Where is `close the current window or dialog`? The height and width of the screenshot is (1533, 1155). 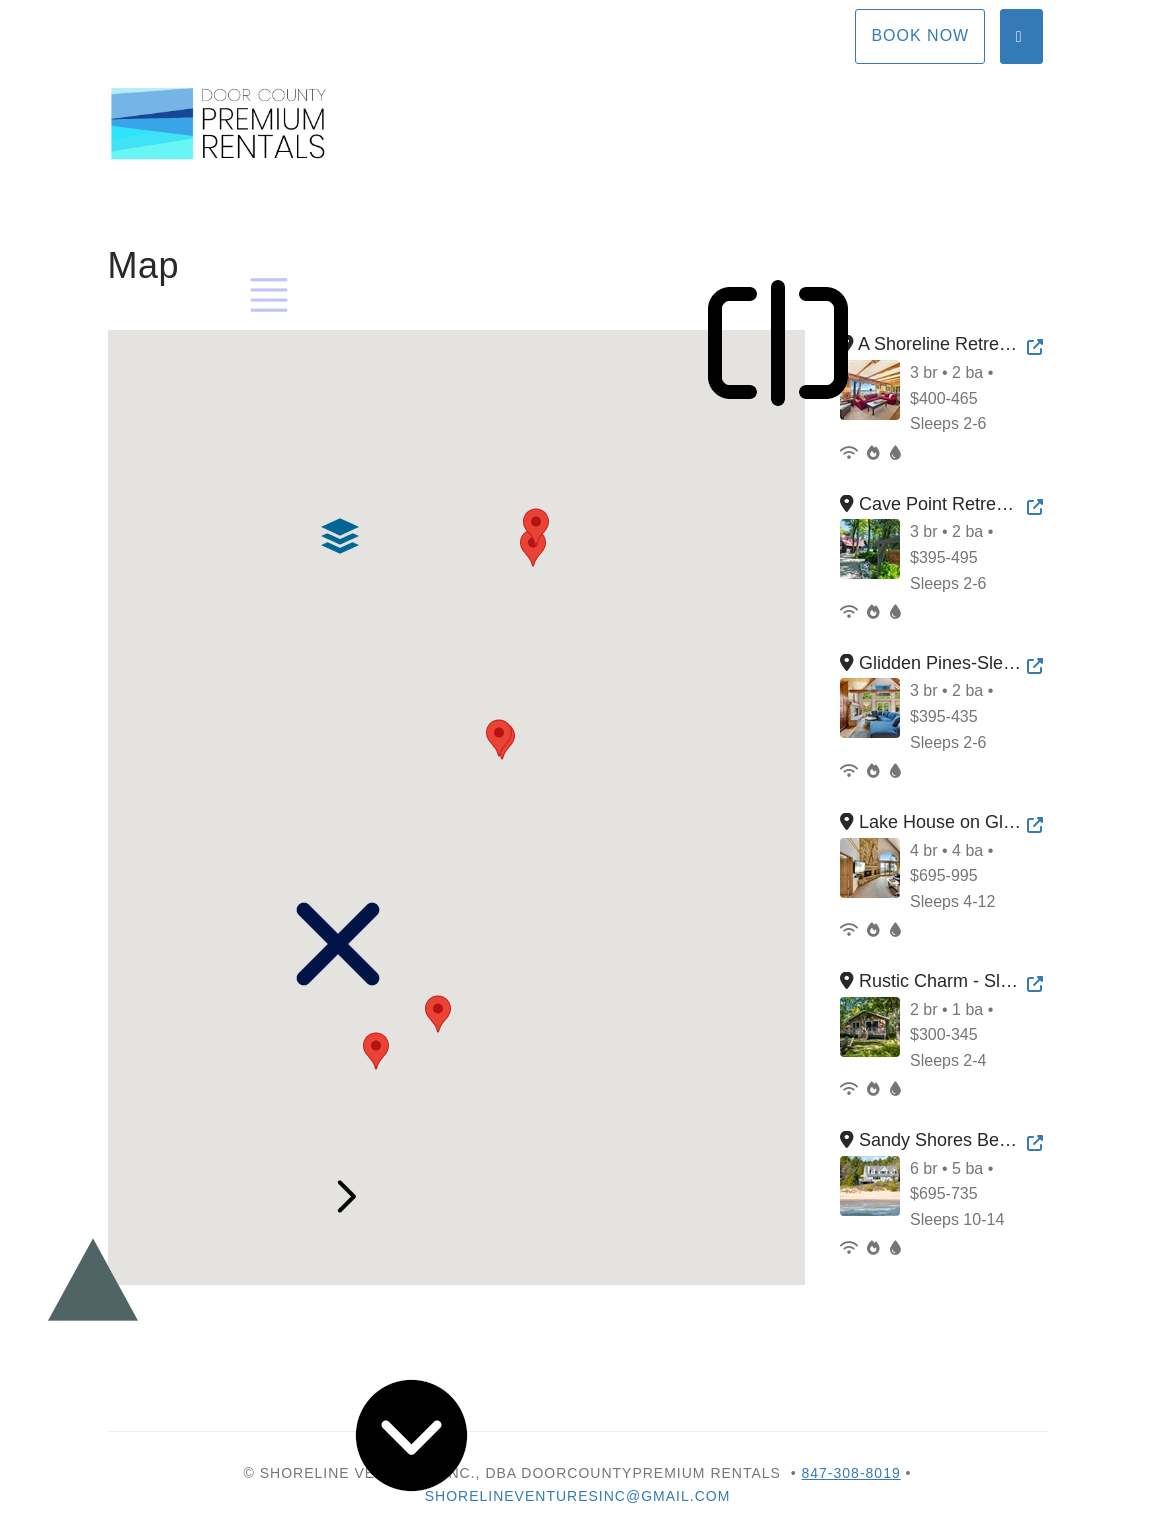
close the current window or dialog is located at coordinates (338, 944).